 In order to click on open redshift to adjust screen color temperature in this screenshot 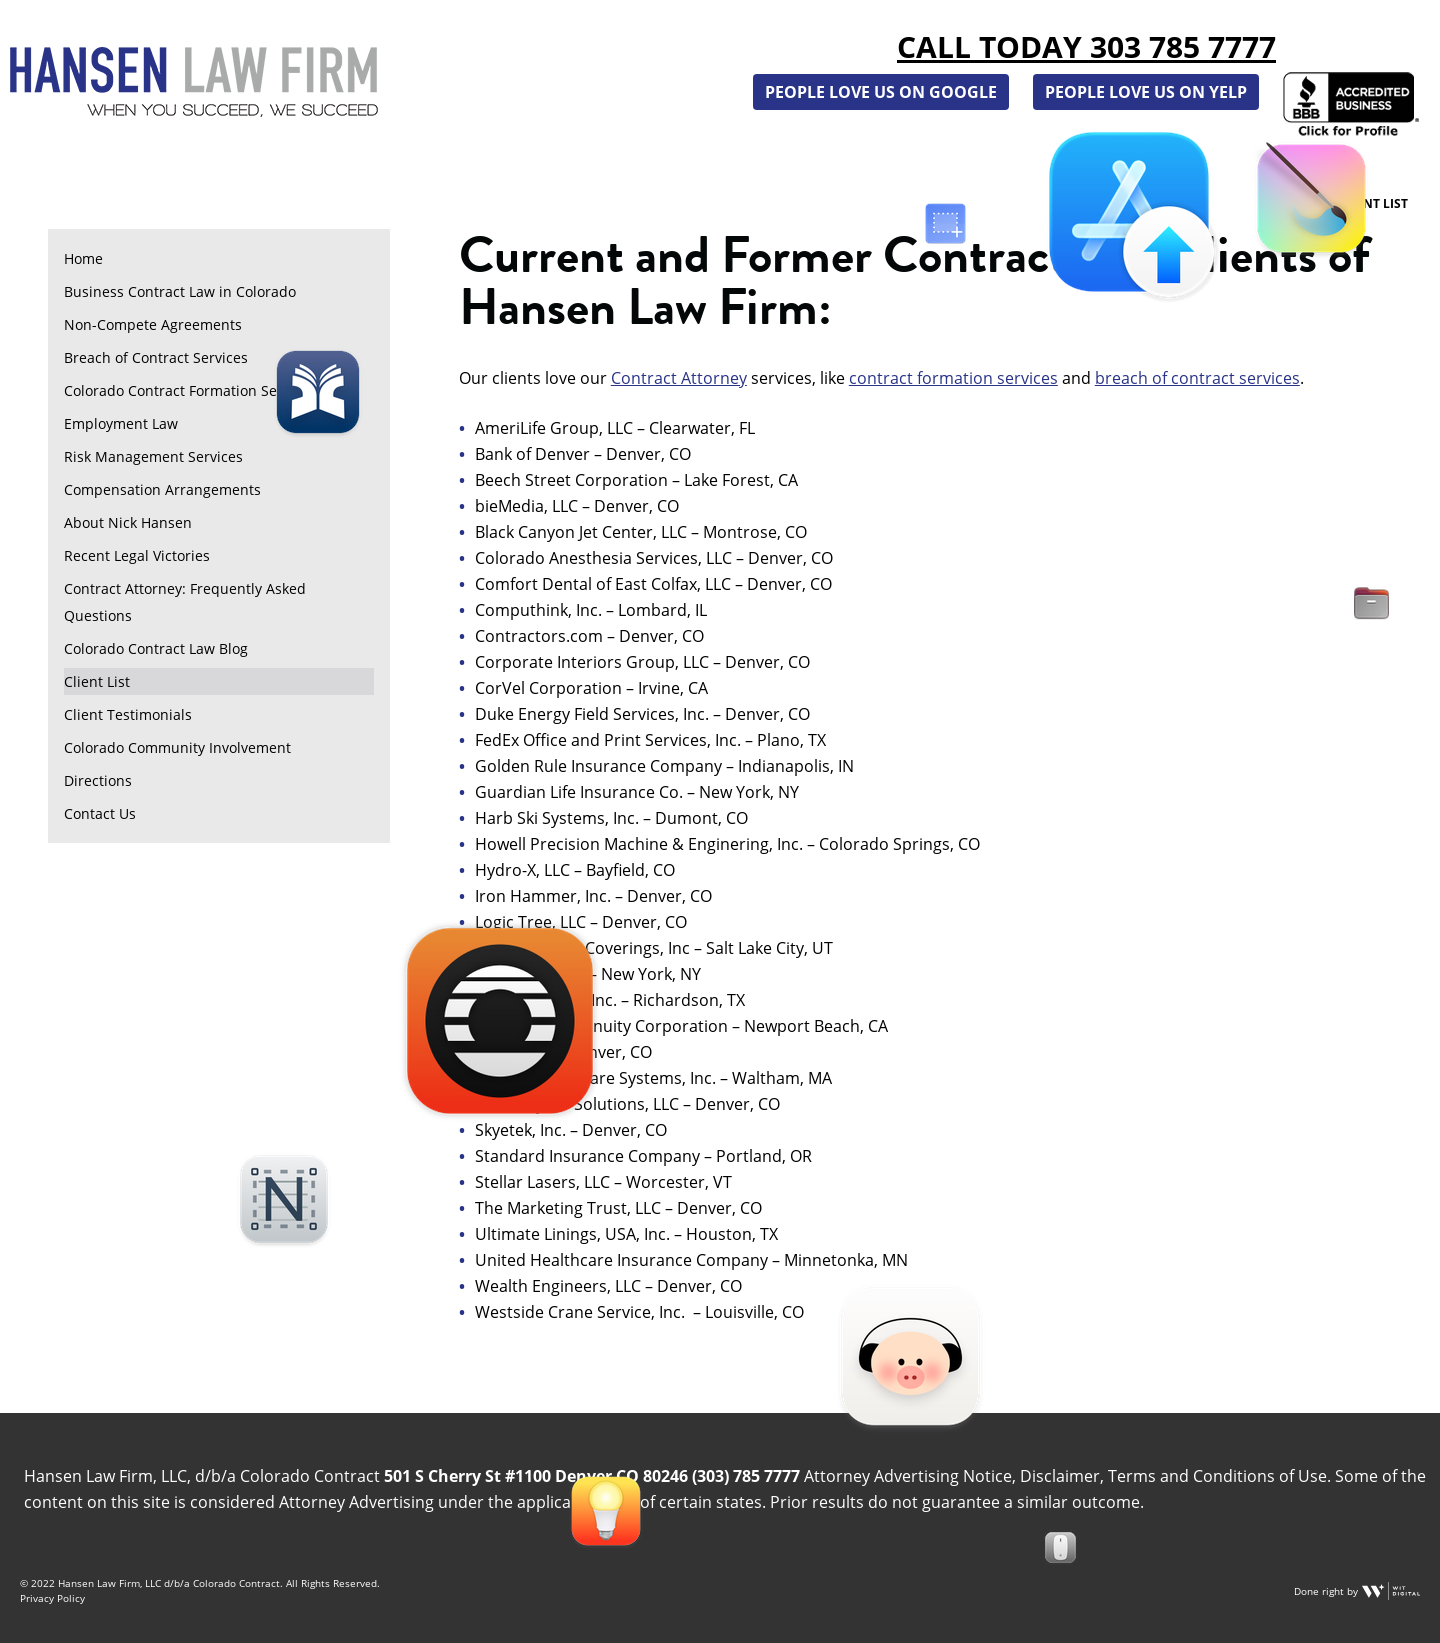, I will do `click(606, 1511)`.